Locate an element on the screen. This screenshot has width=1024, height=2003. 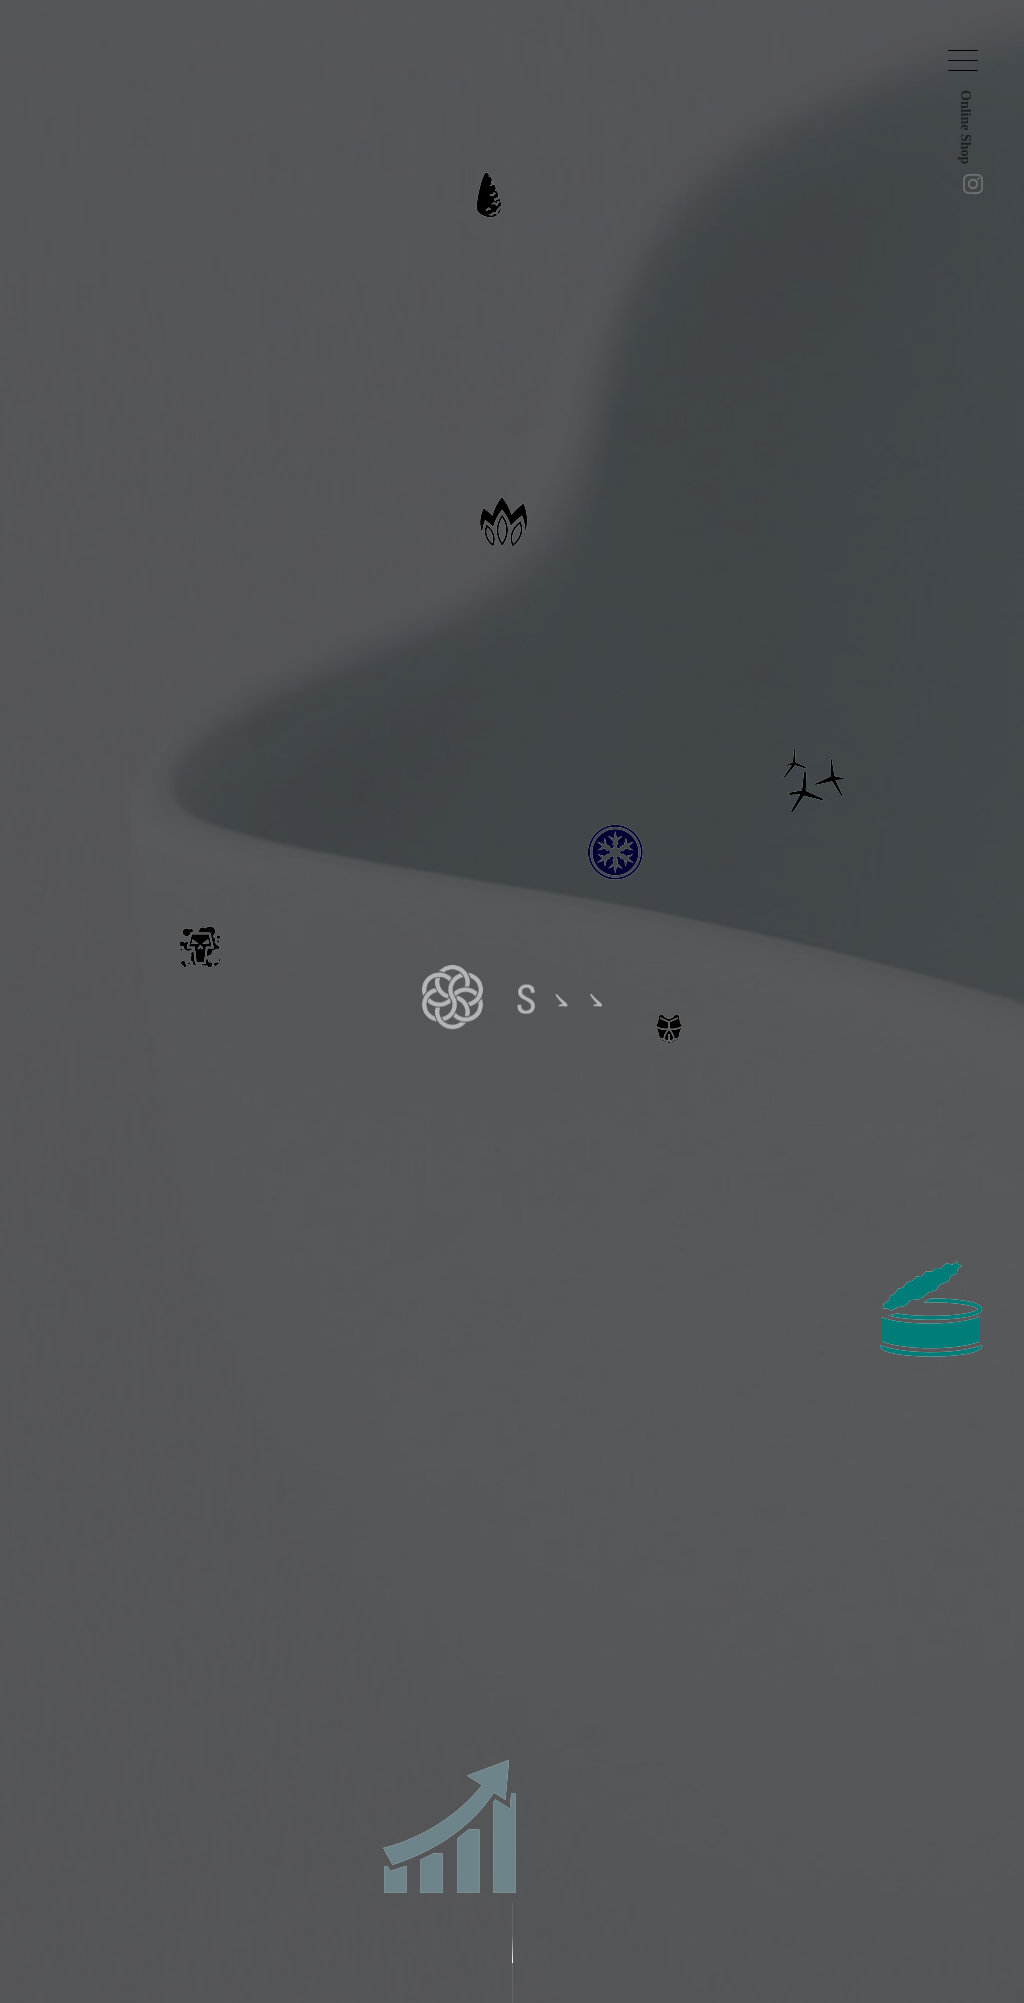
view your progress or level advancement is located at coordinates (450, 1827).